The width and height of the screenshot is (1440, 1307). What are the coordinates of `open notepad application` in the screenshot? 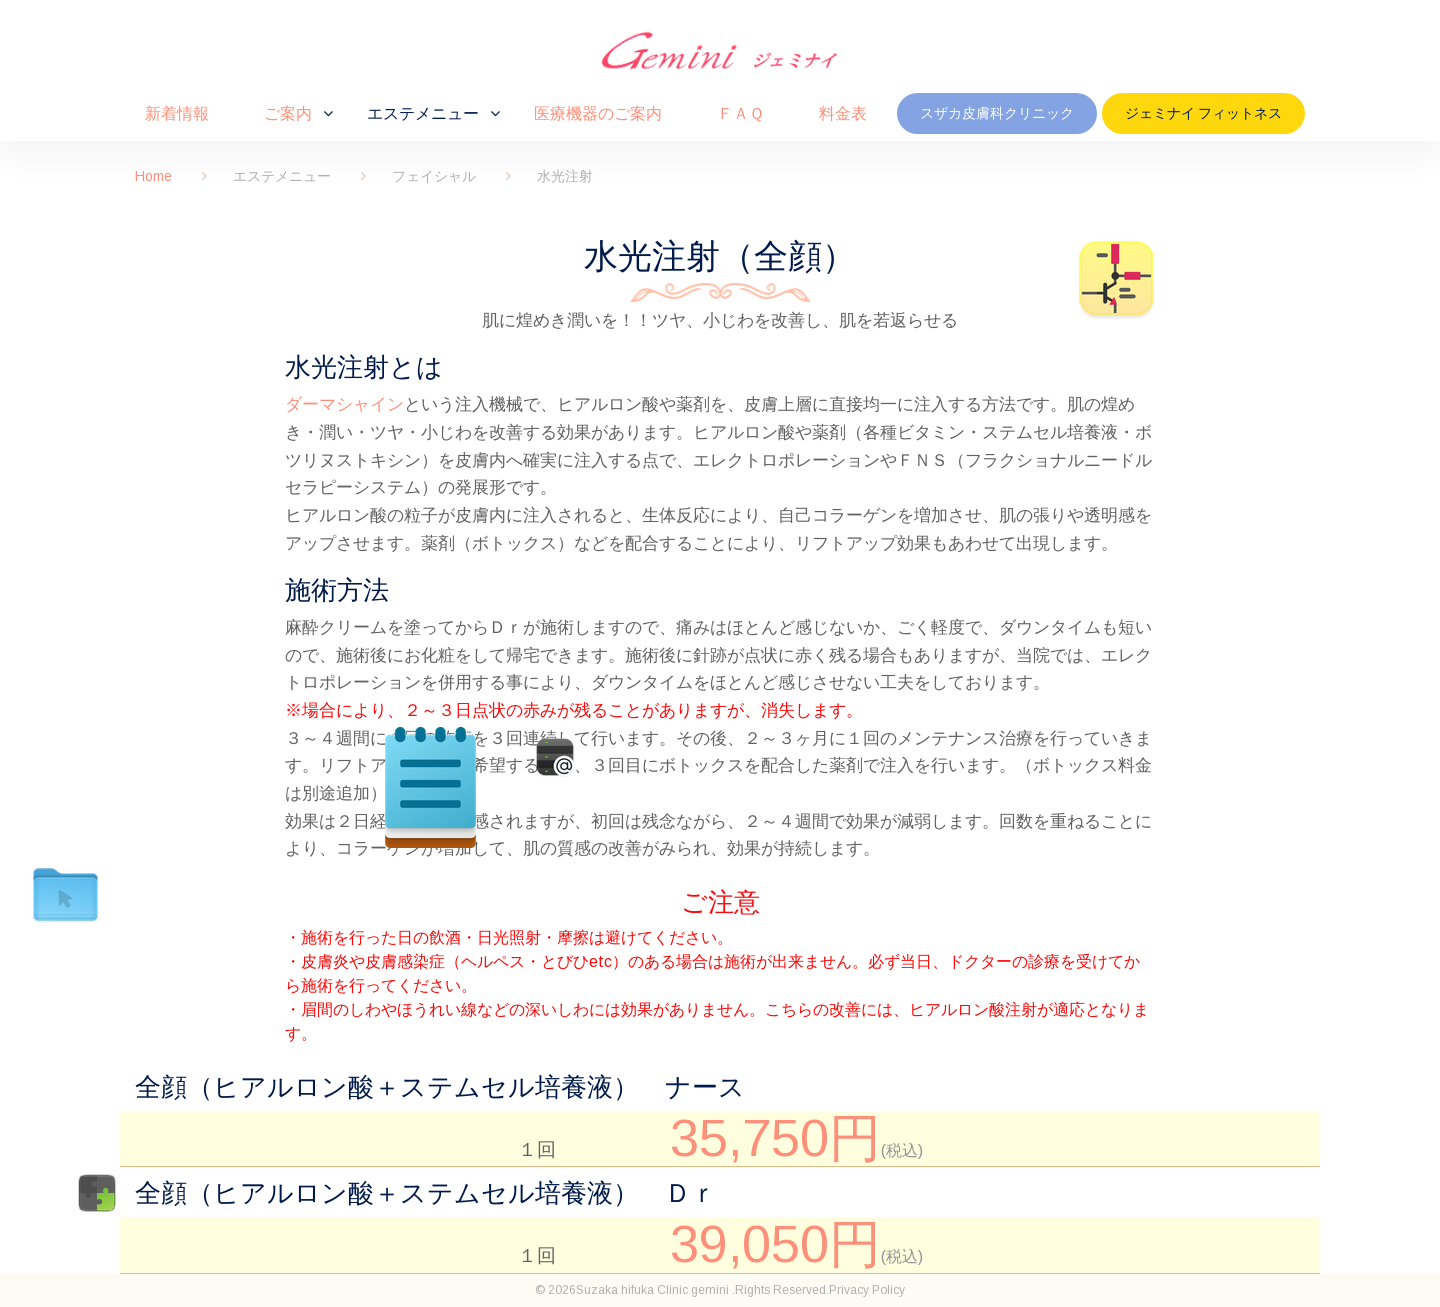 It's located at (430, 787).